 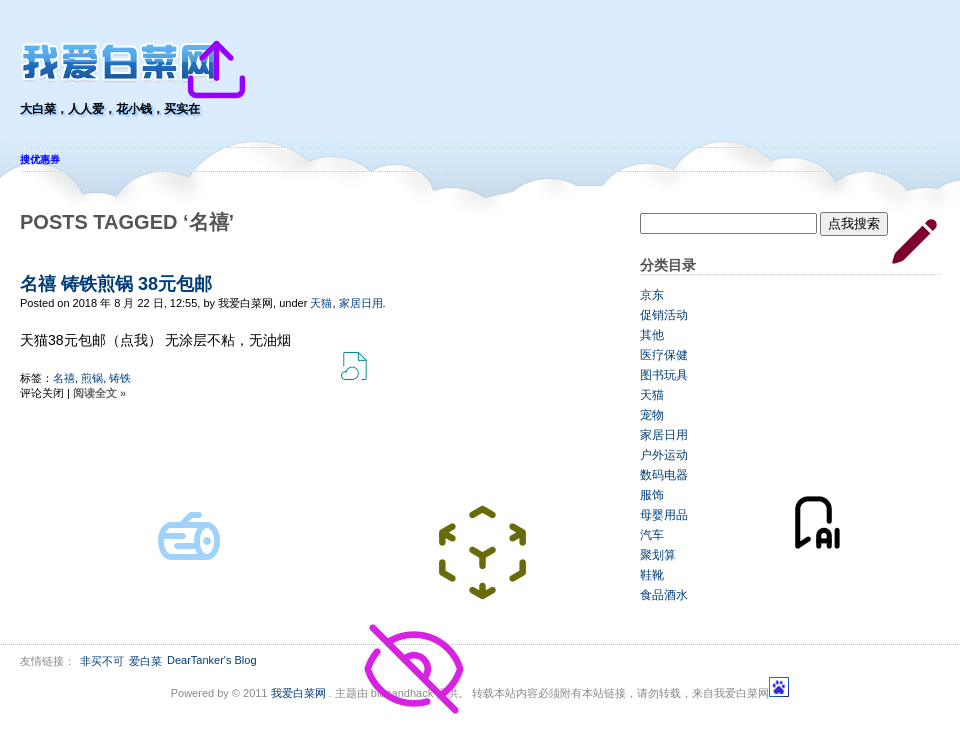 I want to click on access cloud-synced documents, so click(x=355, y=366).